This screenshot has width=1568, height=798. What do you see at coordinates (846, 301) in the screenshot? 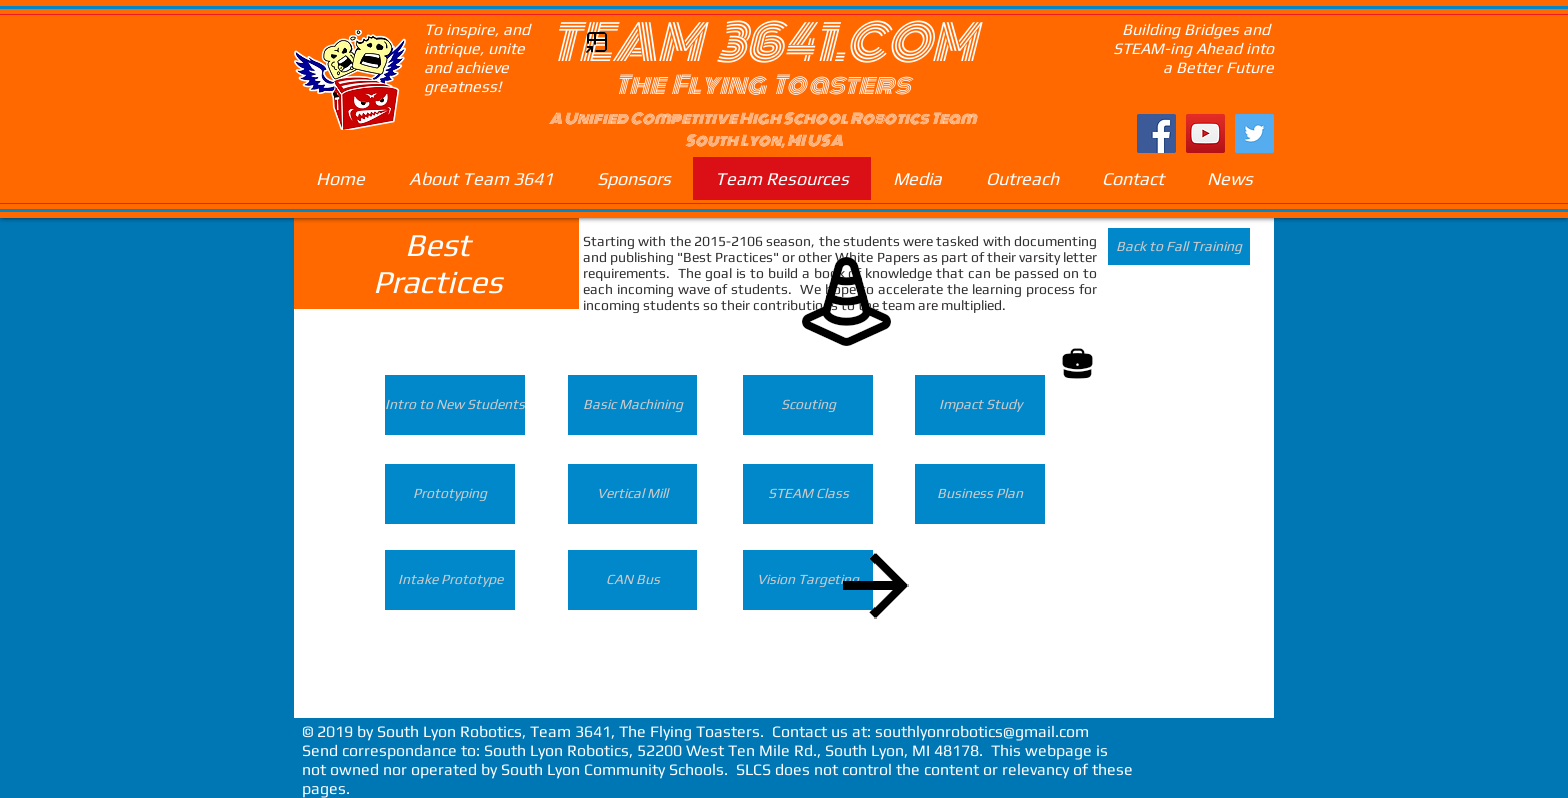
I see `indicates an area under construction or maintenance` at bounding box center [846, 301].